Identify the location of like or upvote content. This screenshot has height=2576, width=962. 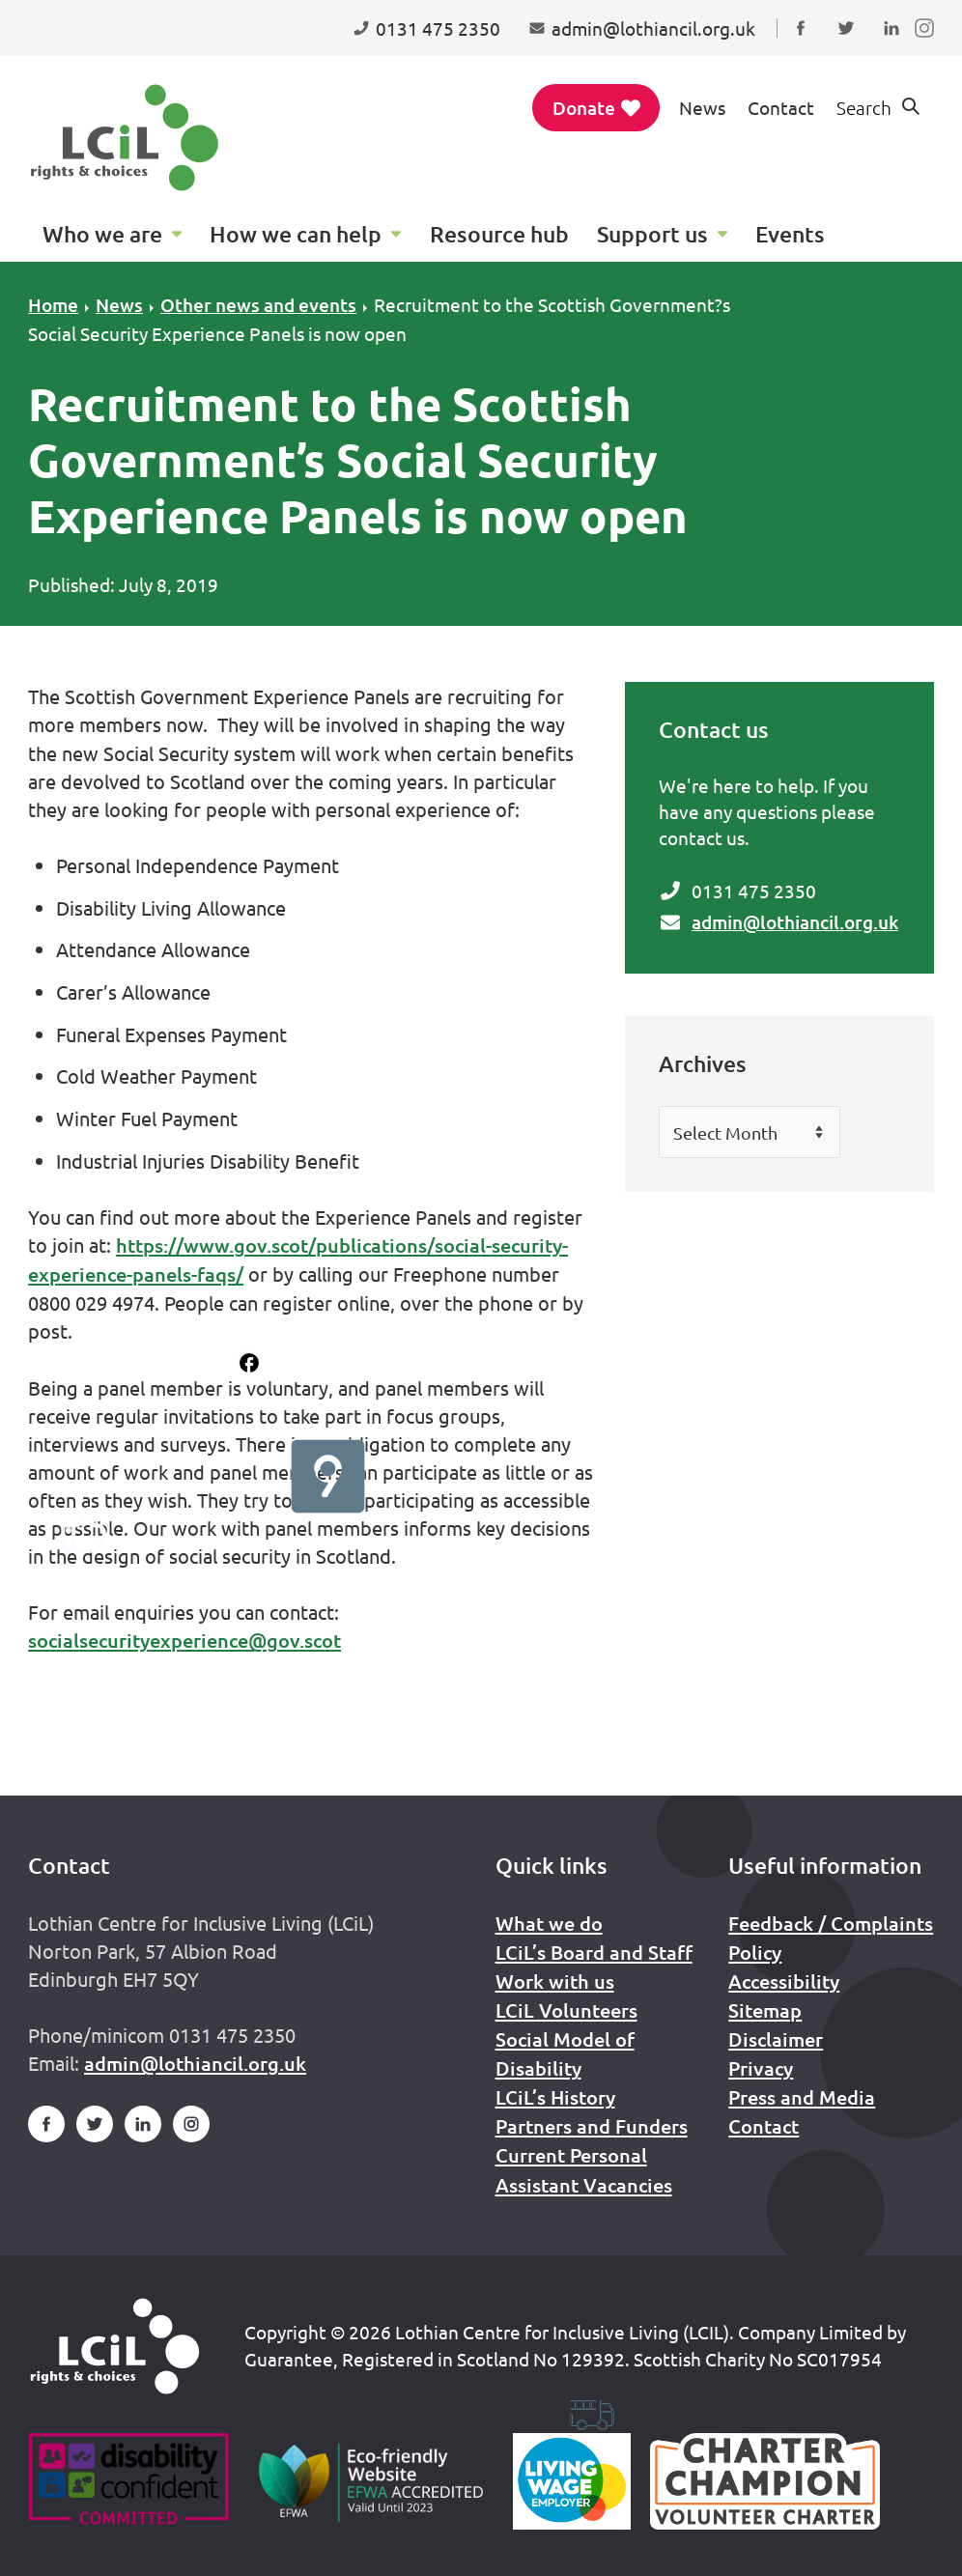
(83, 1531).